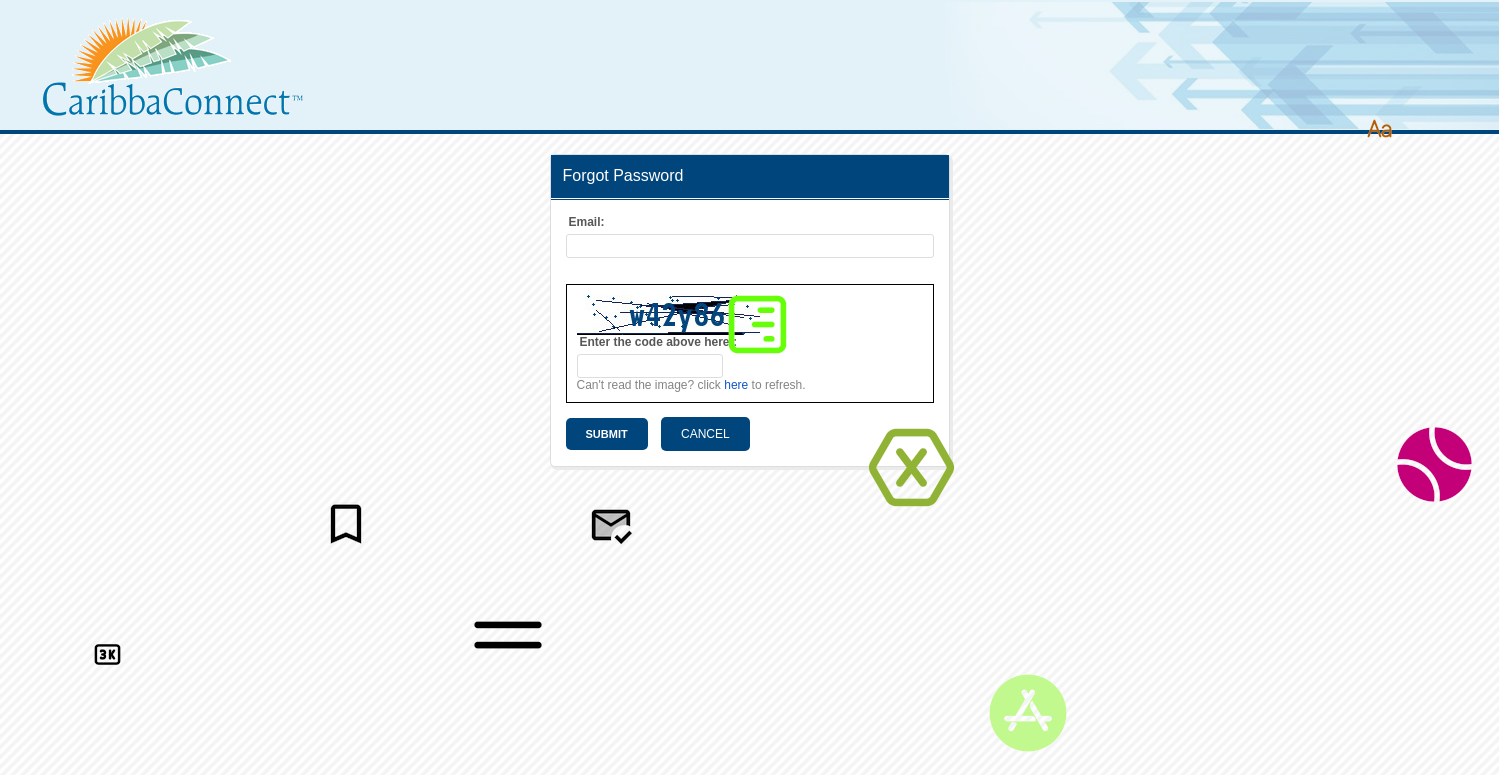 The width and height of the screenshot is (1499, 775). Describe the element at coordinates (508, 635) in the screenshot. I see `reorder or rearrange items in a list` at that location.